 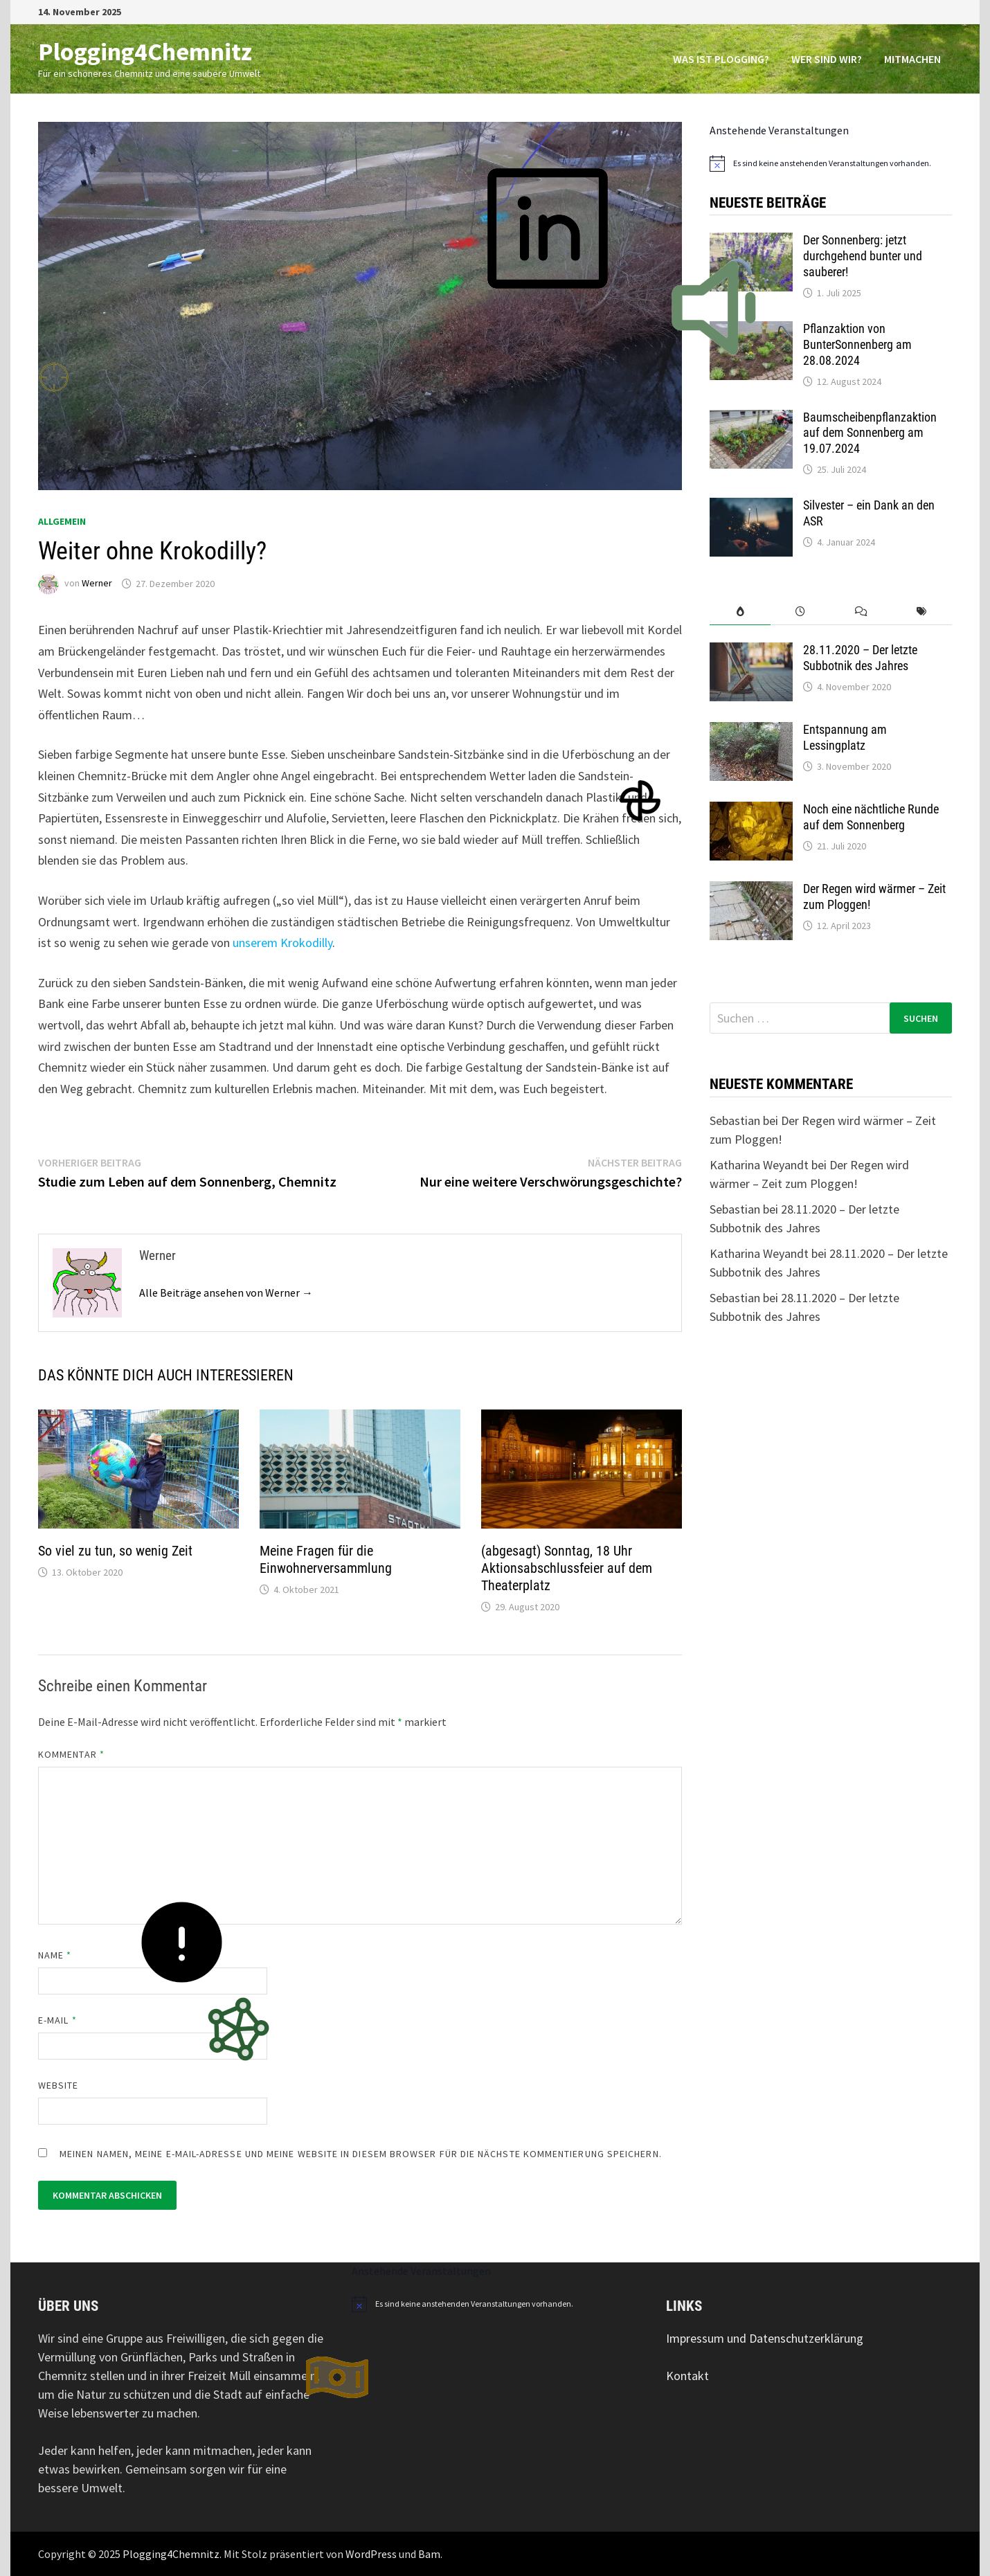 What do you see at coordinates (54, 377) in the screenshot?
I see `center map on current location` at bounding box center [54, 377].